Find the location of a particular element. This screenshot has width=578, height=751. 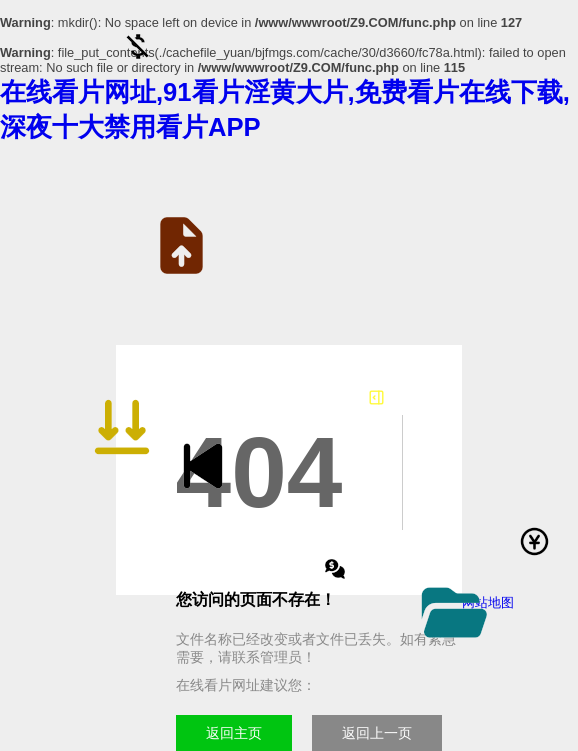

download all items to device is located at coordinates (122, 427).